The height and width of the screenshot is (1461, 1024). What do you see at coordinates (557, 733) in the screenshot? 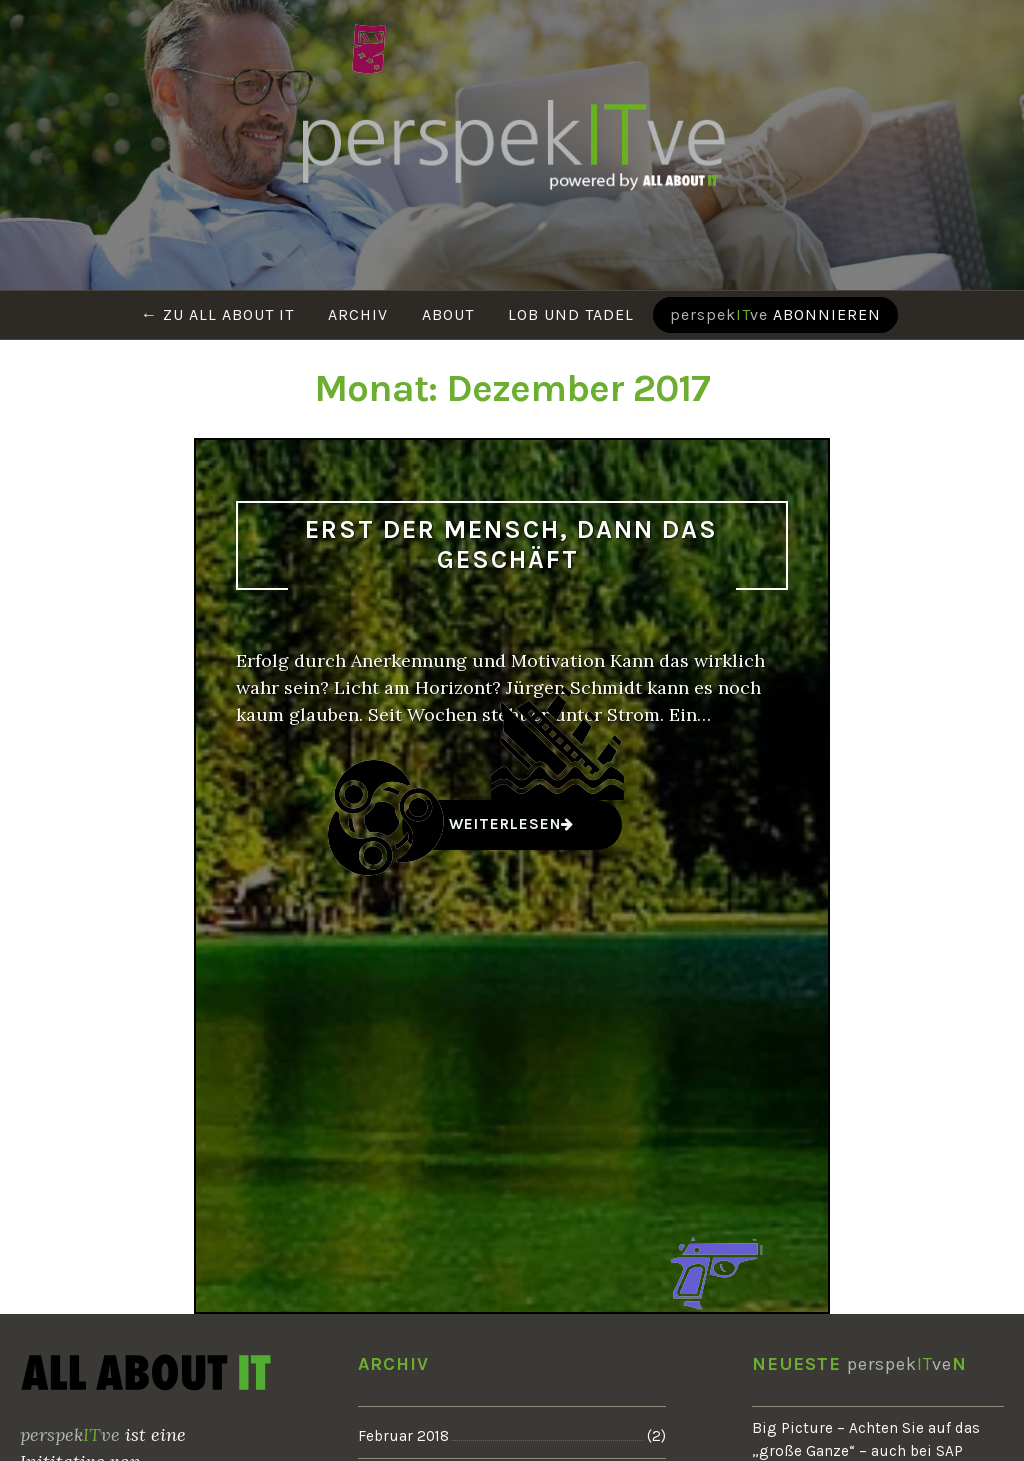
I see `indicates game over or failure state` at bounding box center [557, 733].